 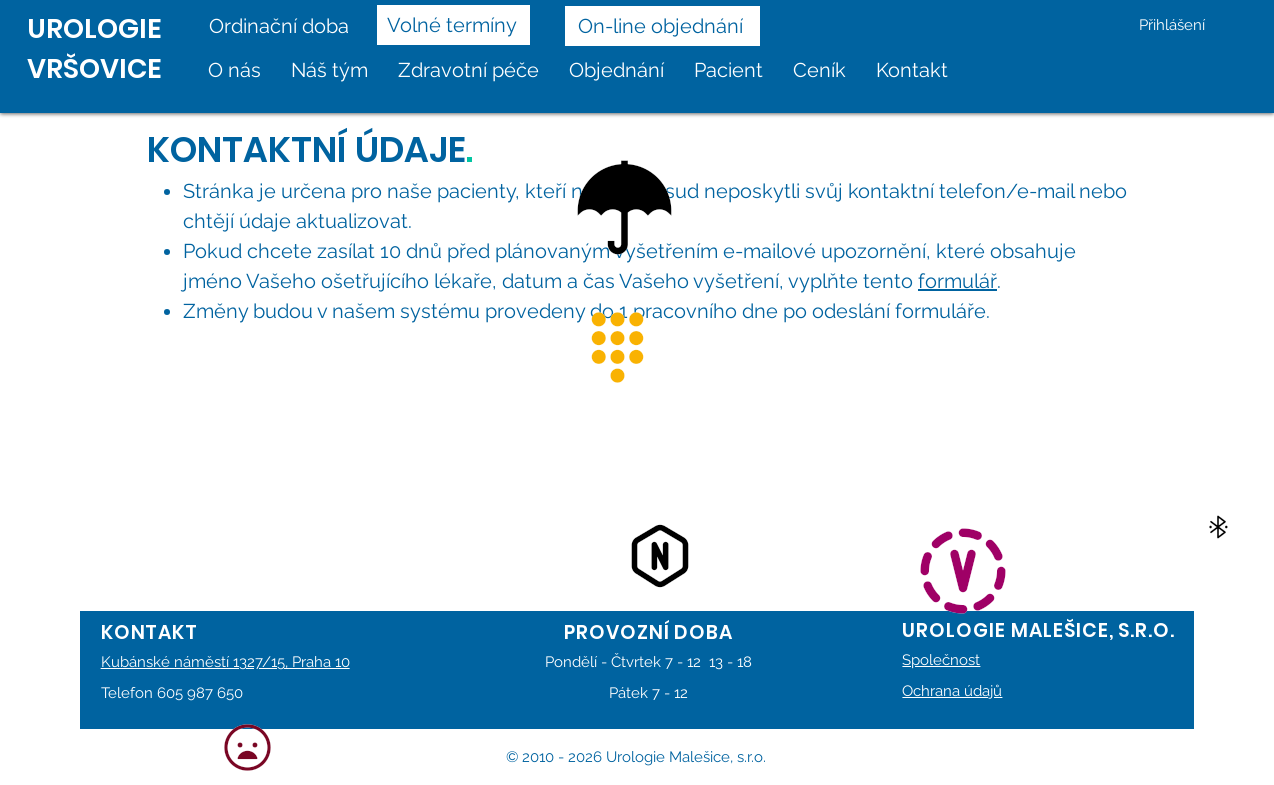 What do you see at coordinates (624, 207) in the screenshot?
I see `view weather protection or rain forecast` at bounding box center [624, 207].